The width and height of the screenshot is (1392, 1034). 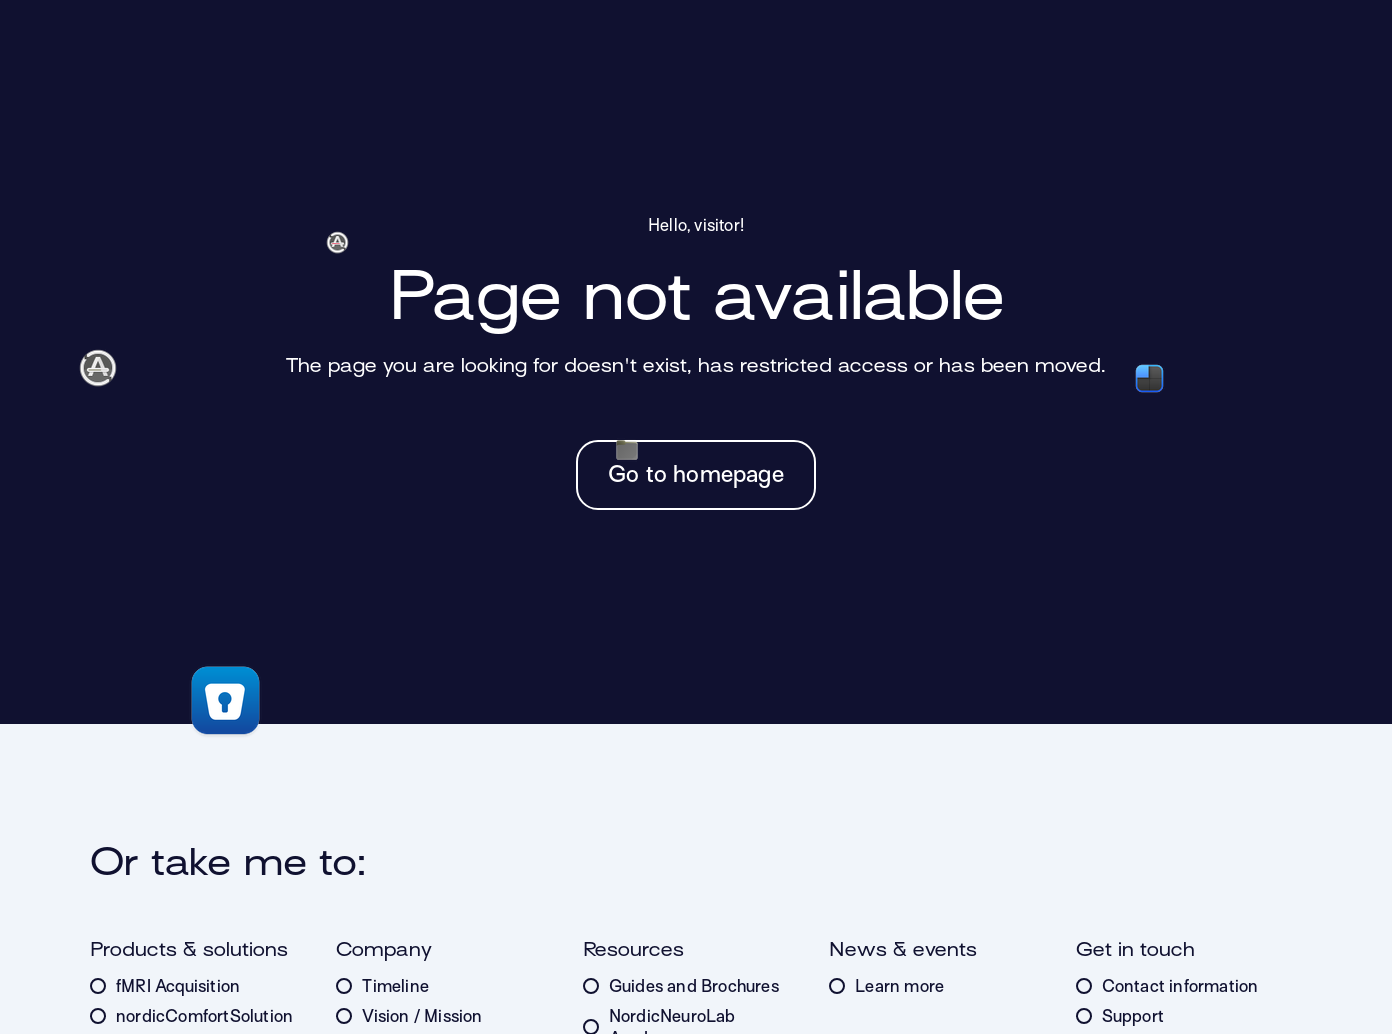 I want to click on check for available system updates, so click(x=98, y=368).